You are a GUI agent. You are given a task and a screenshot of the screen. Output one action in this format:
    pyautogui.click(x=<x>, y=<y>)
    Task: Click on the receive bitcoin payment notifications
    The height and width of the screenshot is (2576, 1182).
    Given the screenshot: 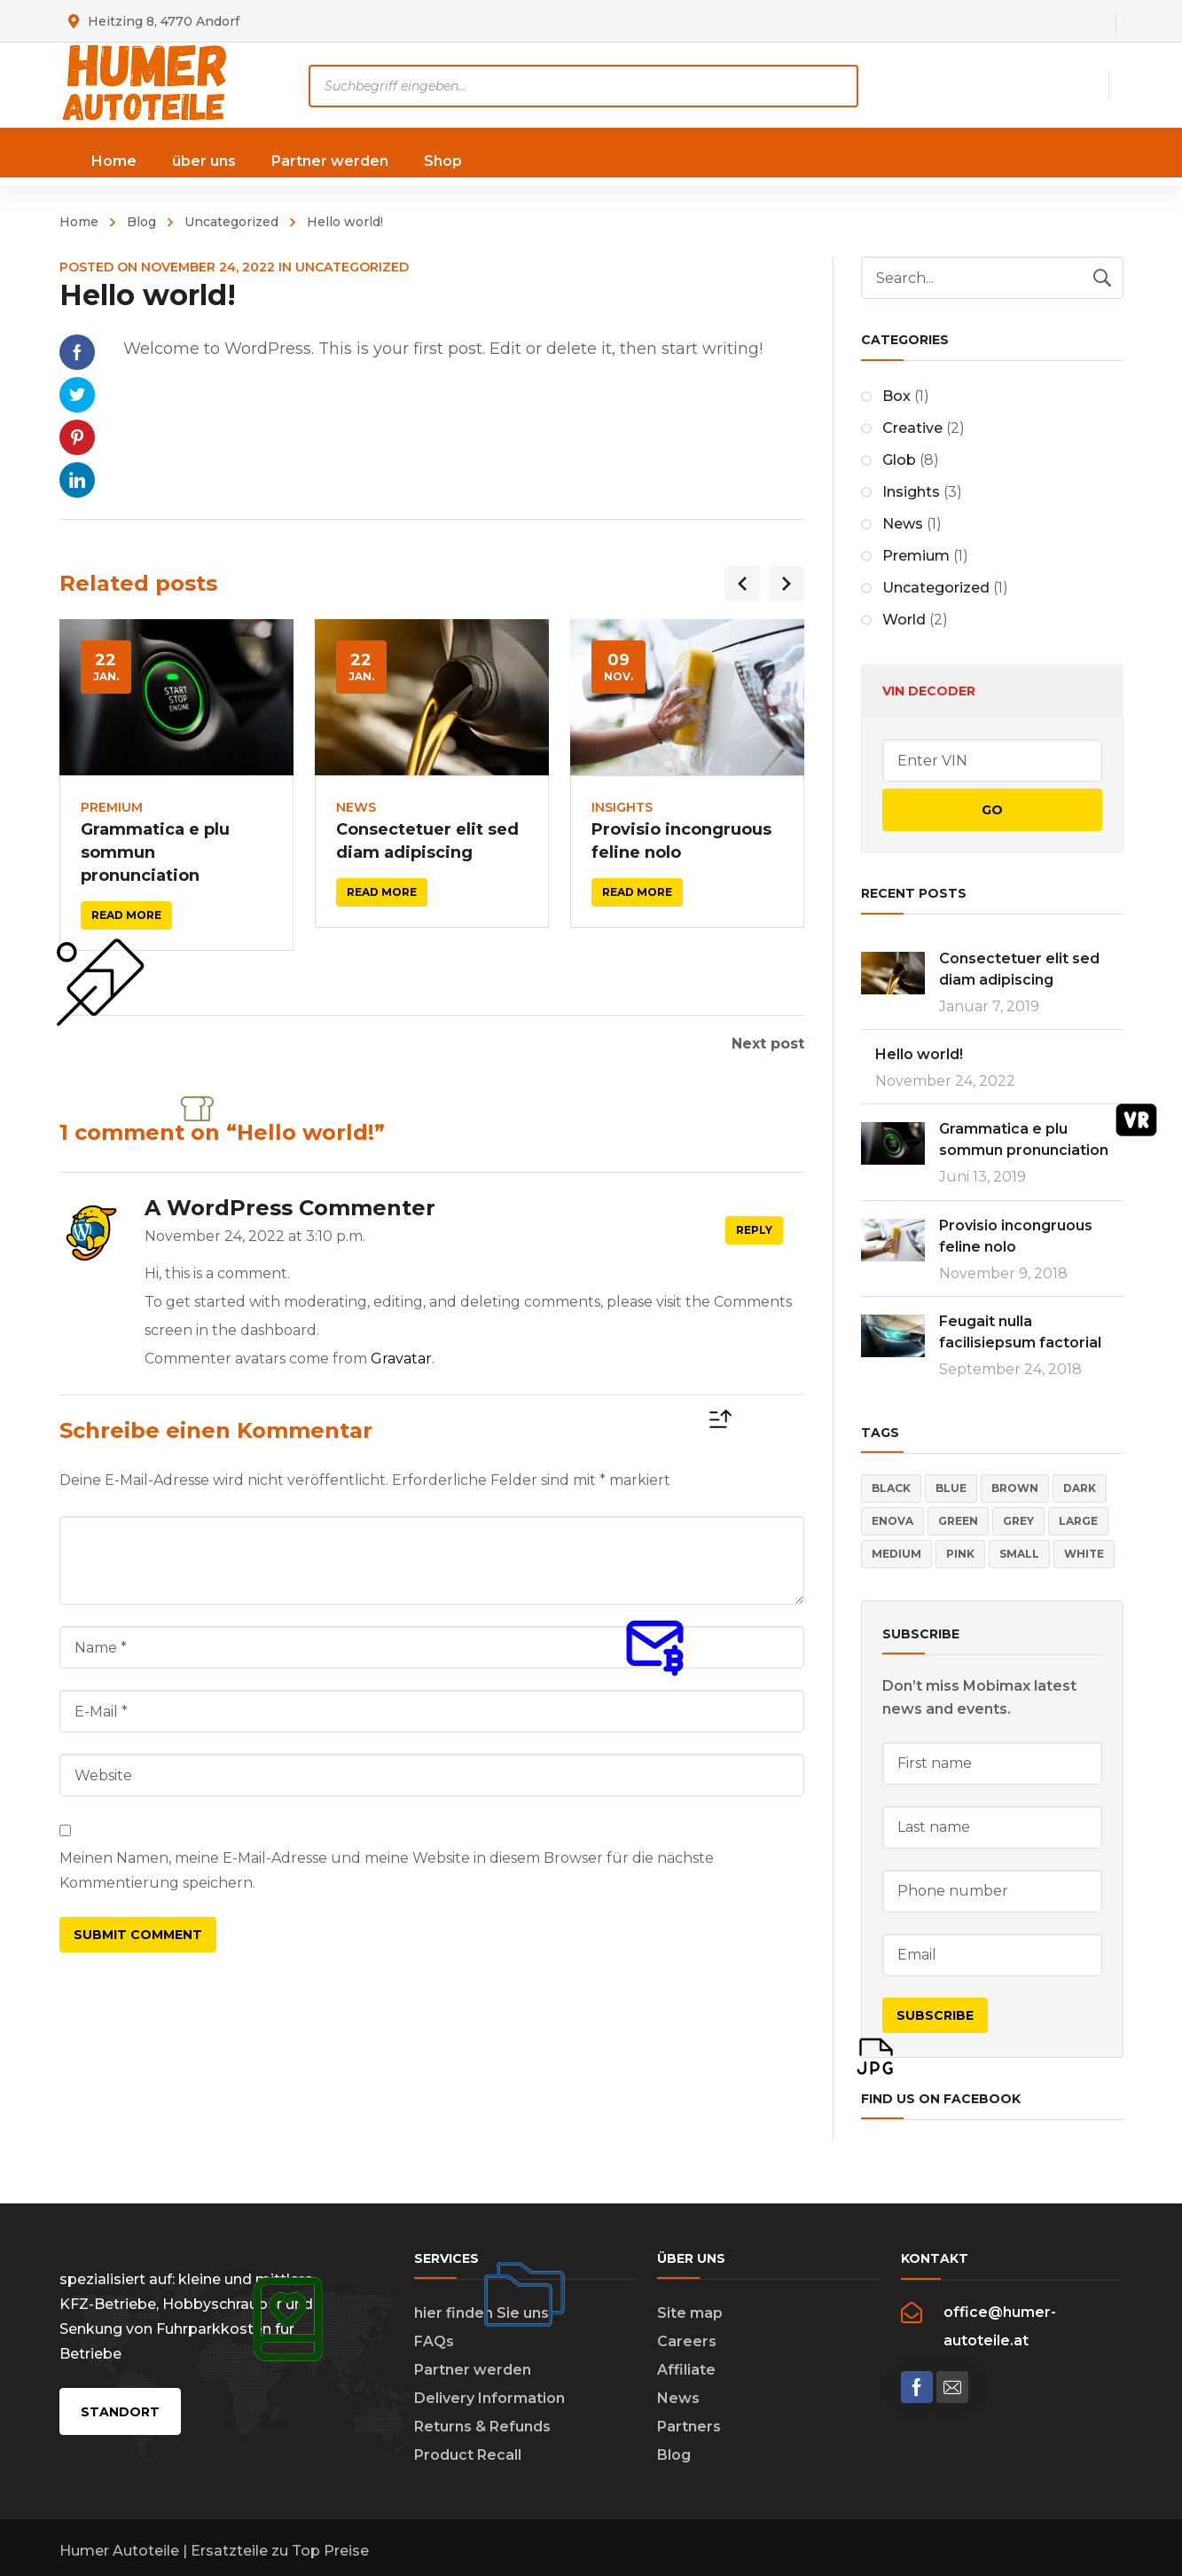 What is the action you would take?
    pyautogui.click(x=654, y=1643)
    